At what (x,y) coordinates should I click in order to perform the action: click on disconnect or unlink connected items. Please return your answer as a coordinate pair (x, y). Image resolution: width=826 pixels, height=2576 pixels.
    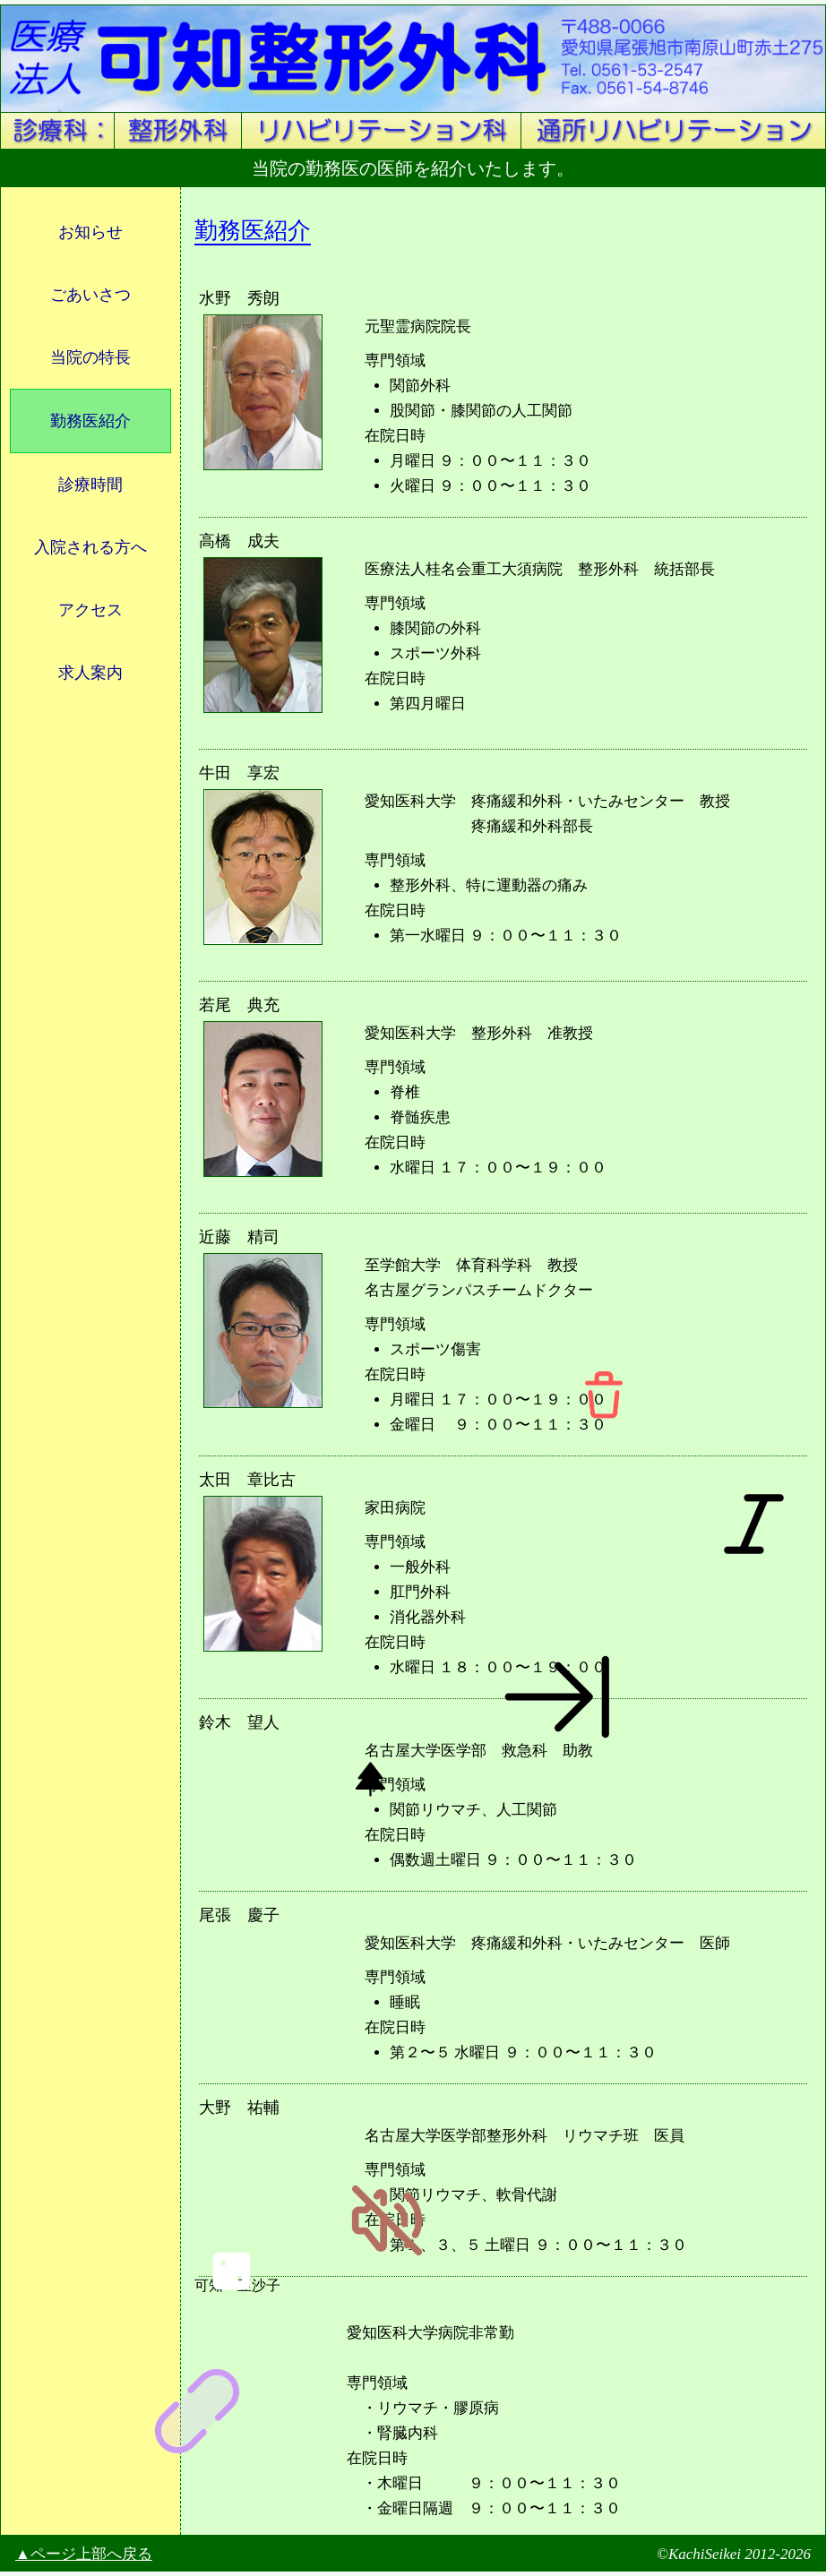
    Looking at the image, I should click on (197, 2411).